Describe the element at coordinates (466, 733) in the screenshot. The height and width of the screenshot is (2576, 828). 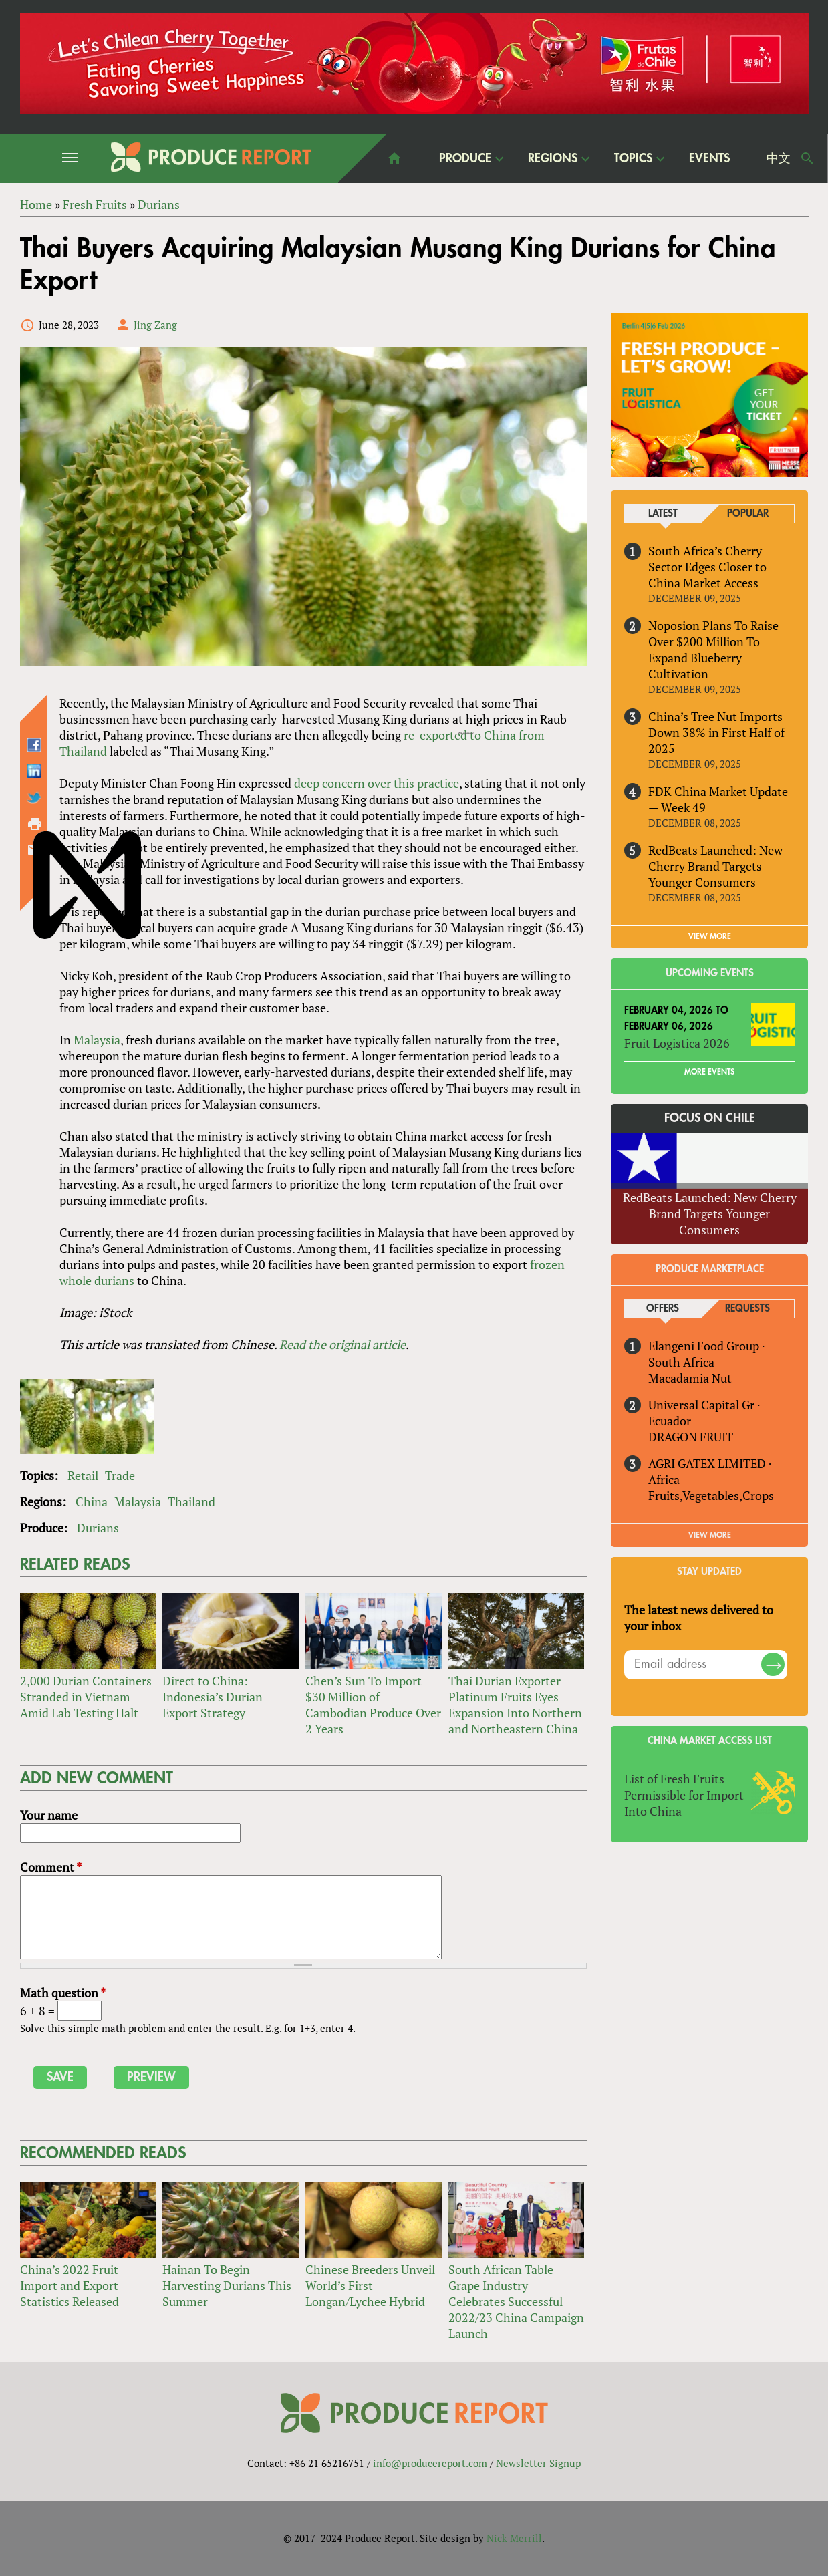
I see `open the Runkeeper fitness tracking app` at that location.